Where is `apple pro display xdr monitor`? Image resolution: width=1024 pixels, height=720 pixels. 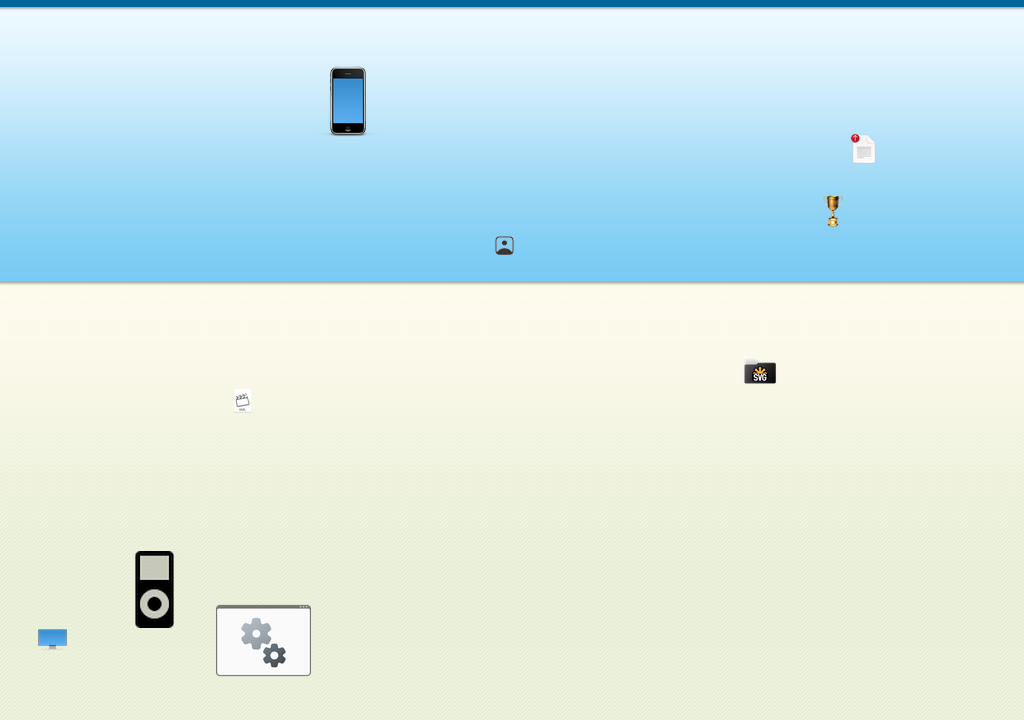
apple pro display xdr monitor is located at coordinates (52, 636).